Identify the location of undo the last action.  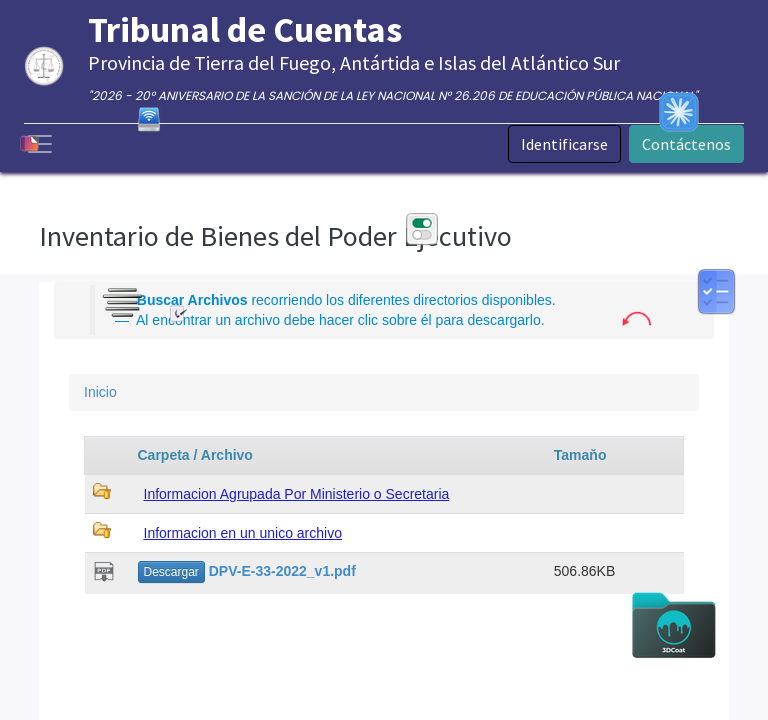
(637, 318).